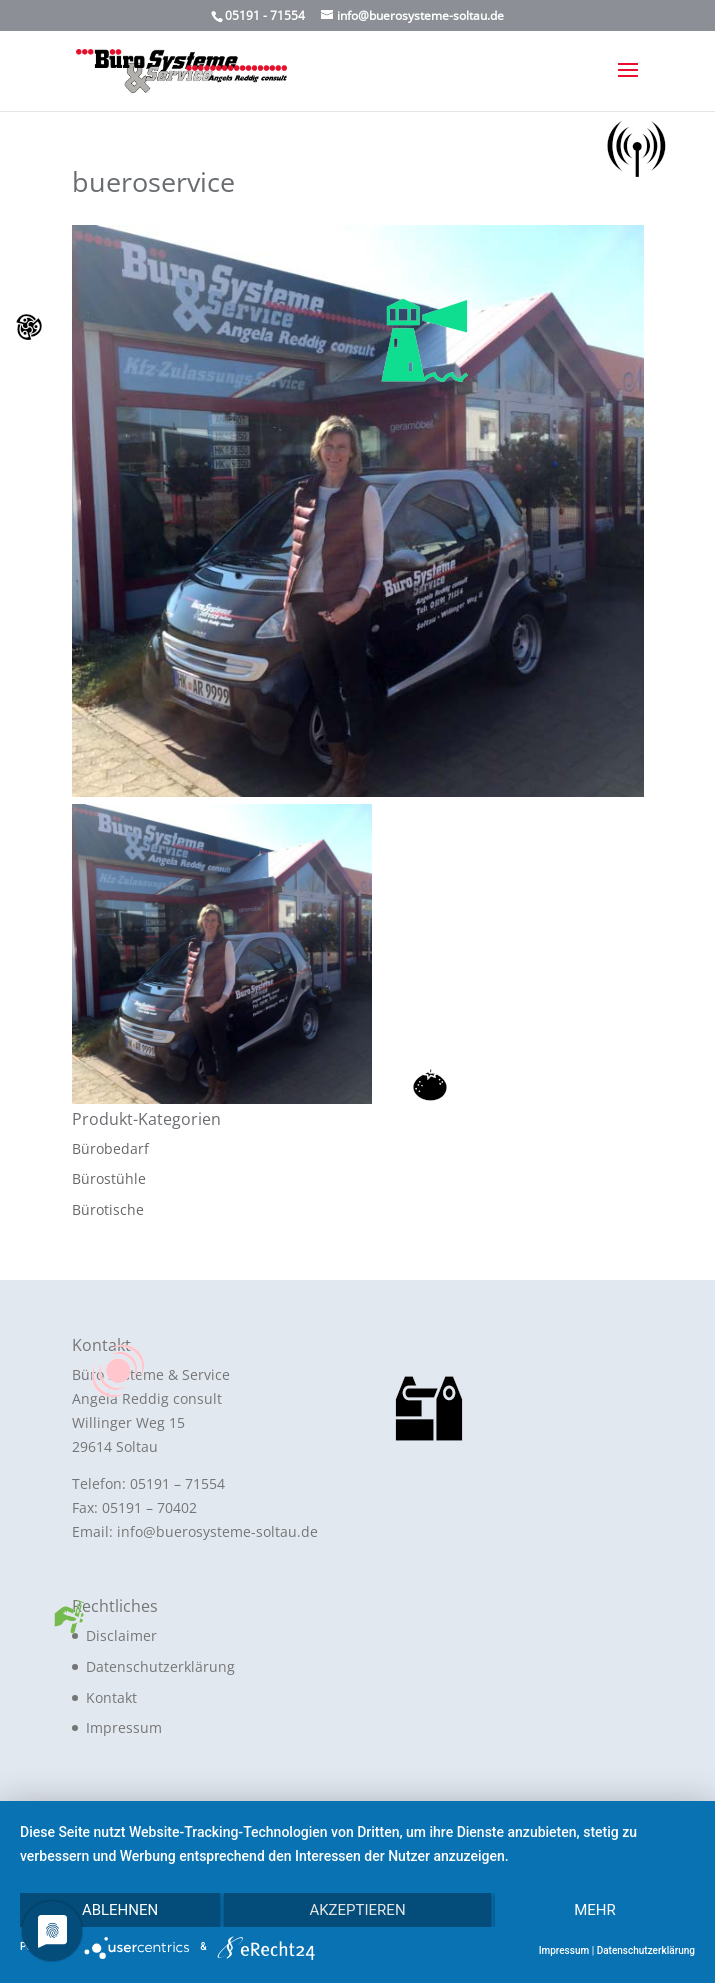 This screenshot has width=715, height=1983. What do you see at coordinates (118, 1370) in the screenshot?
I see `indicates vibration or haptic feedback is enabled` at bounding box center [118, 1370].